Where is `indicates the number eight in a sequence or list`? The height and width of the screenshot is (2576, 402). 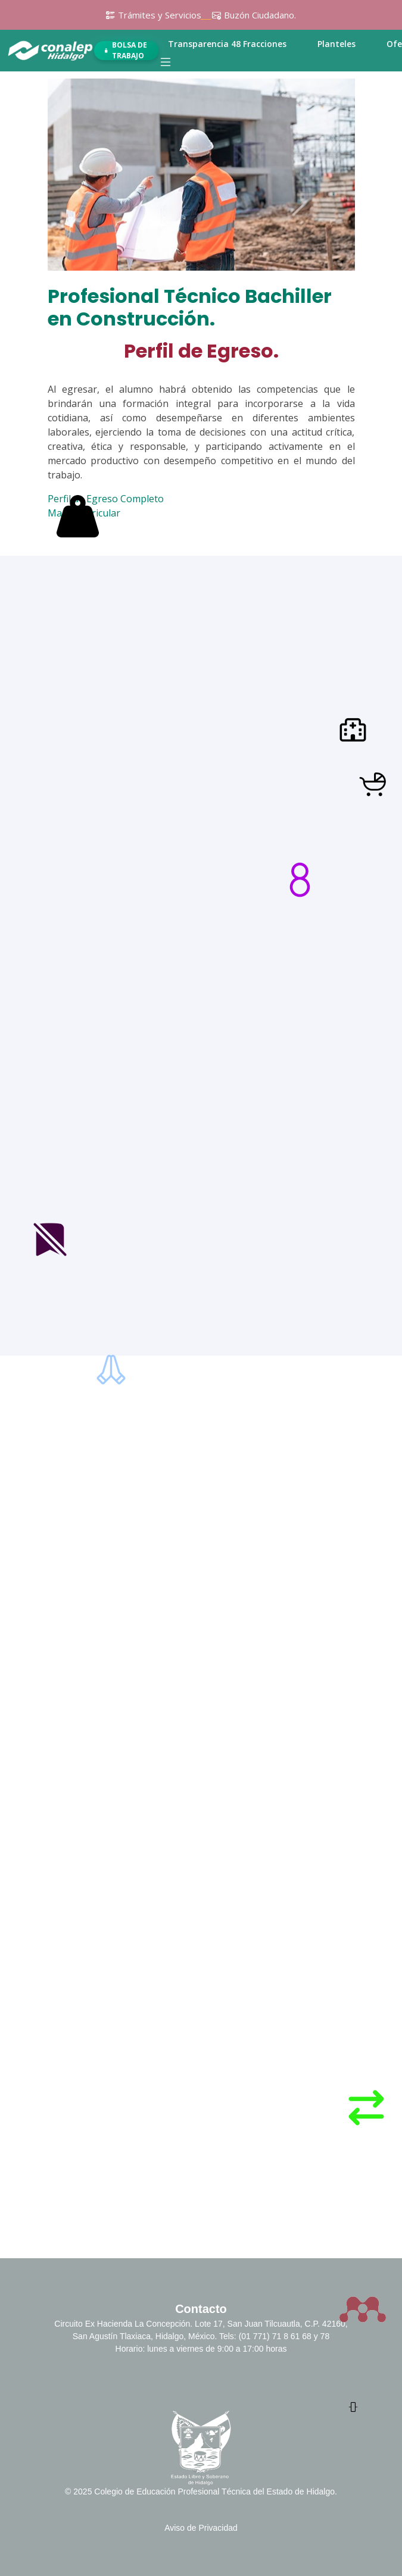 indicates the number eight in a sequence or list is located at coordinates (300, 879).